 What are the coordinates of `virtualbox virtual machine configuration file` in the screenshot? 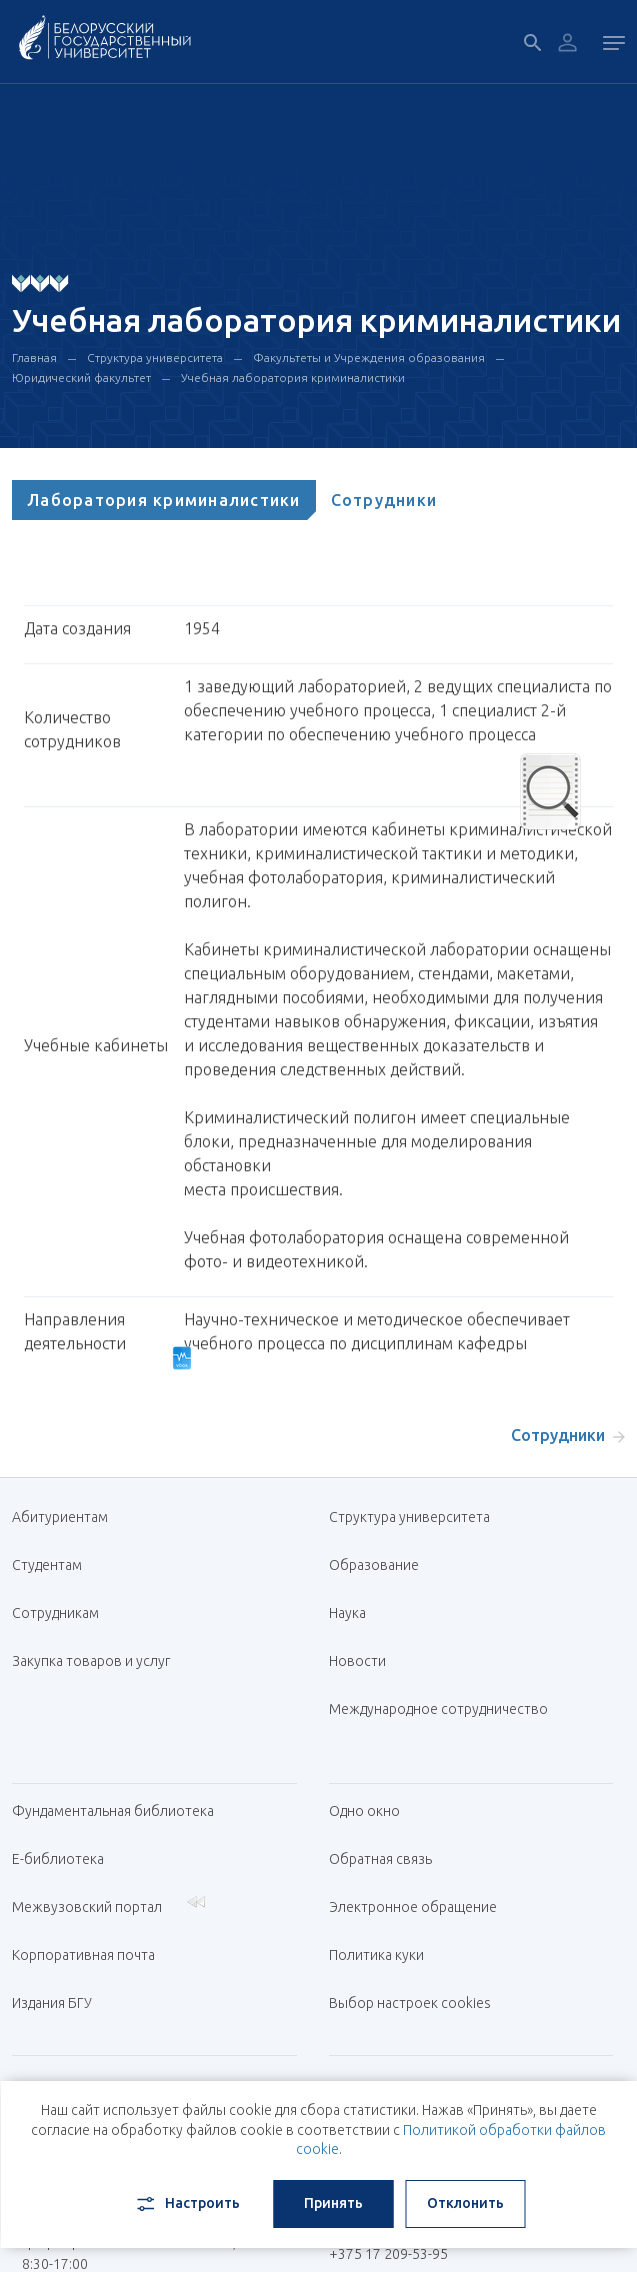 It's located at (182, 1358).